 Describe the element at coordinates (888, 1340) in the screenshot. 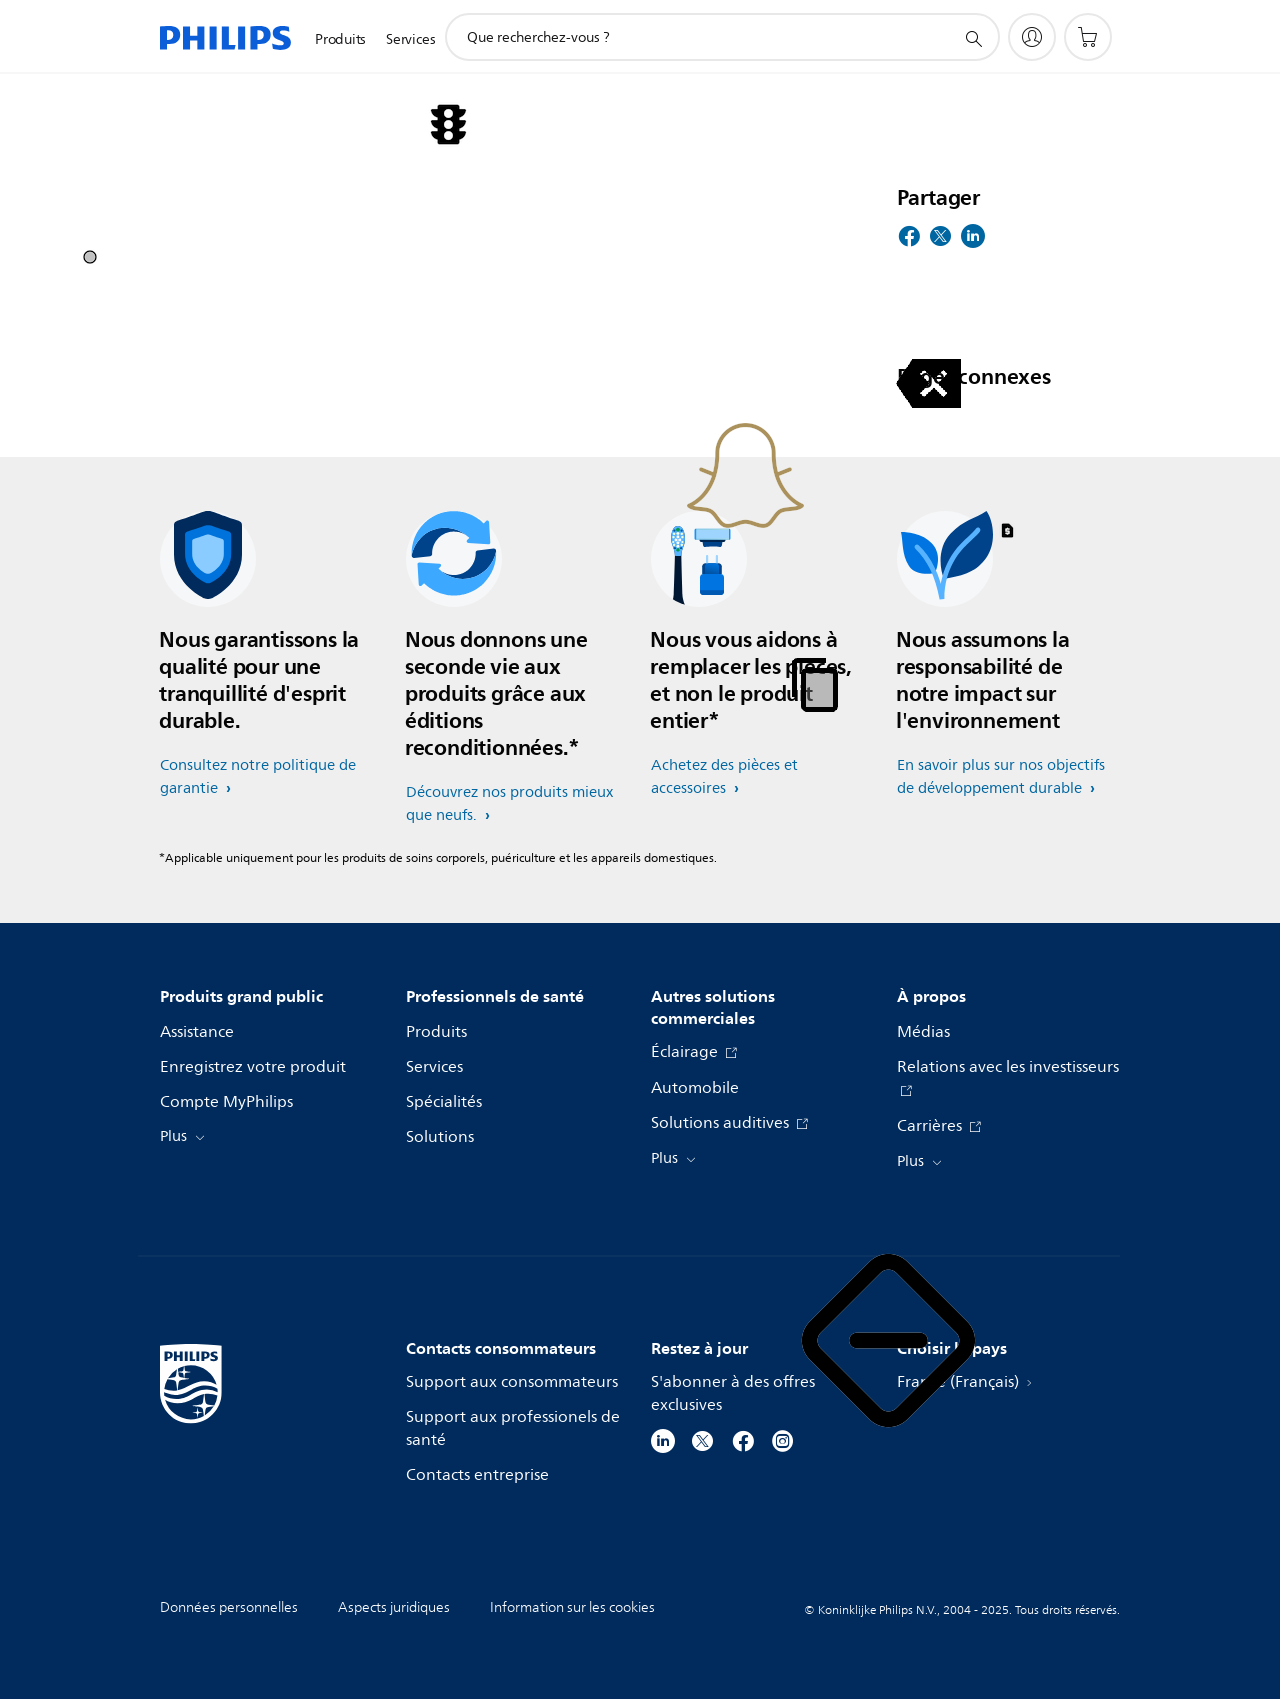

I see `remove an item from favorites or premium collection` at that location.